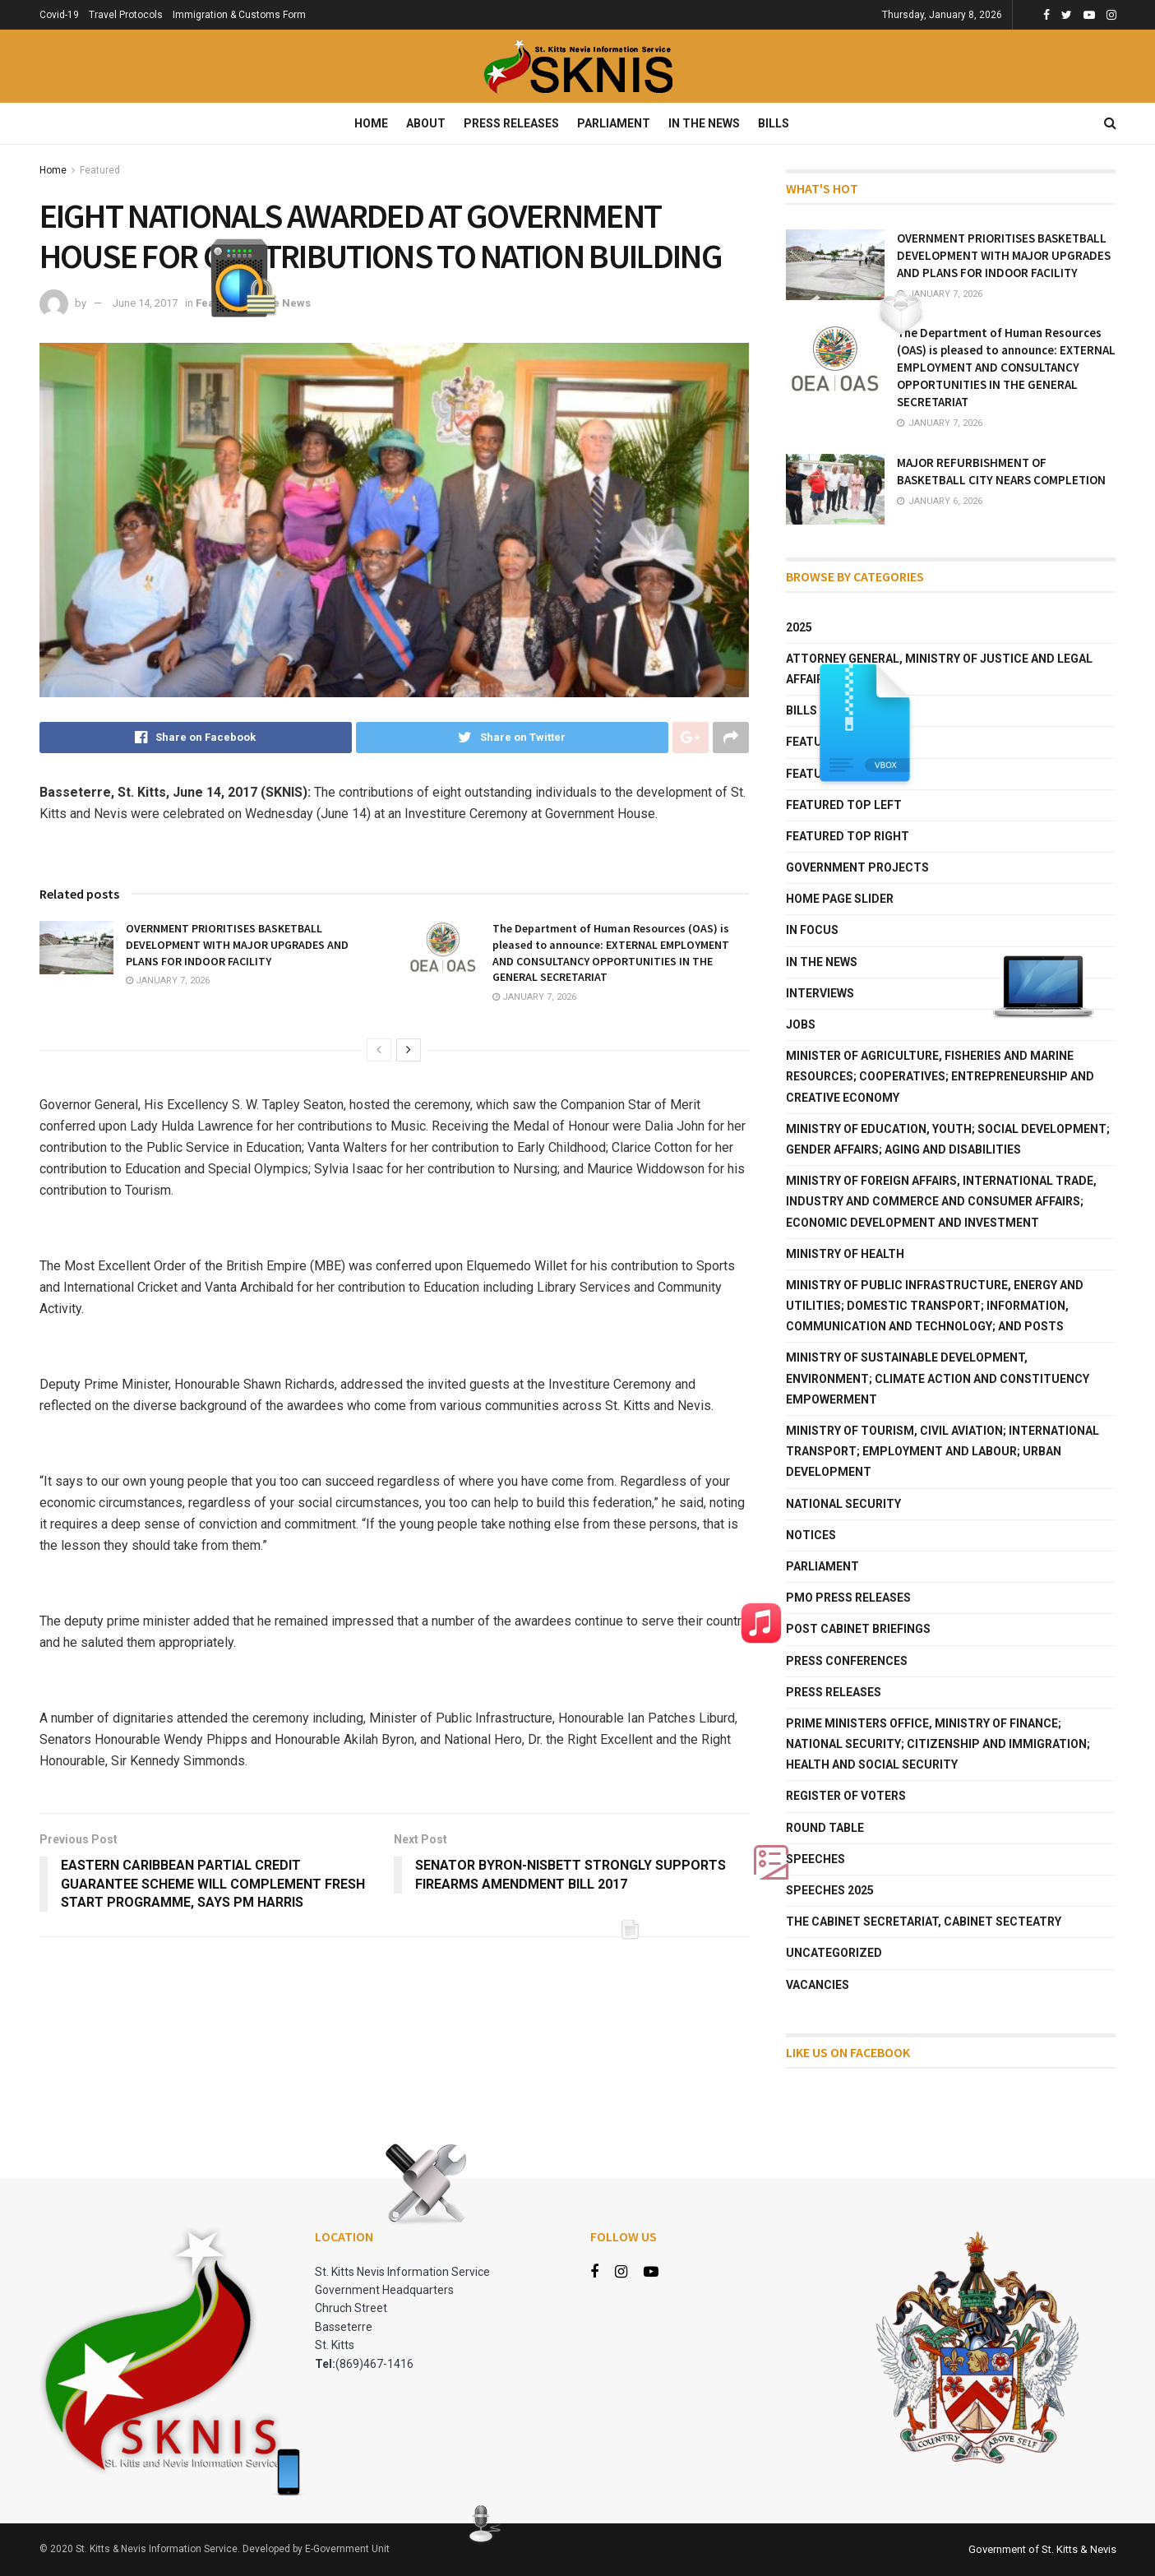  What do you see at coordinates (630, 1929) in the screenshot?
I see `open a plain text file` at bounding box center [630, 1929].